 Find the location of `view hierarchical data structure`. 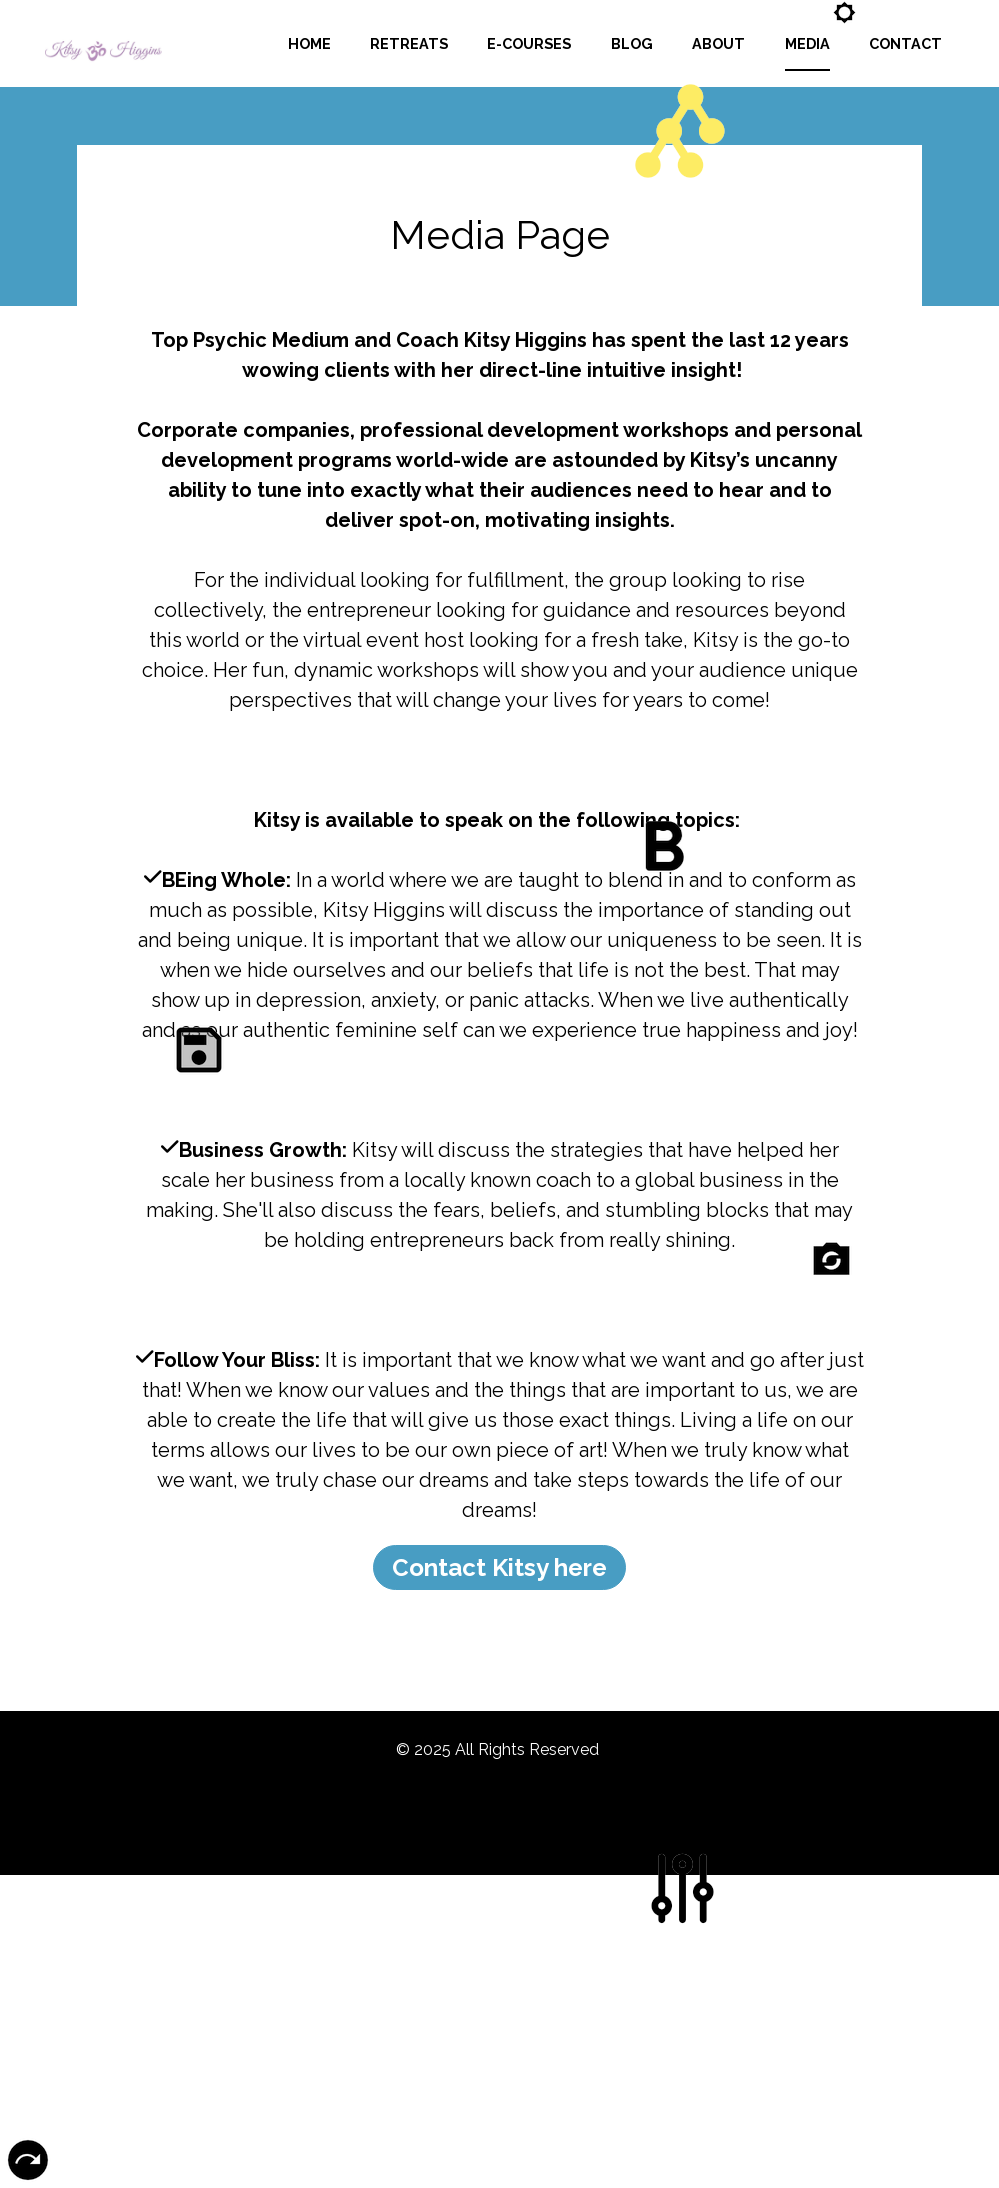

view hierarchical data structure is located at coordinates (682, 131).